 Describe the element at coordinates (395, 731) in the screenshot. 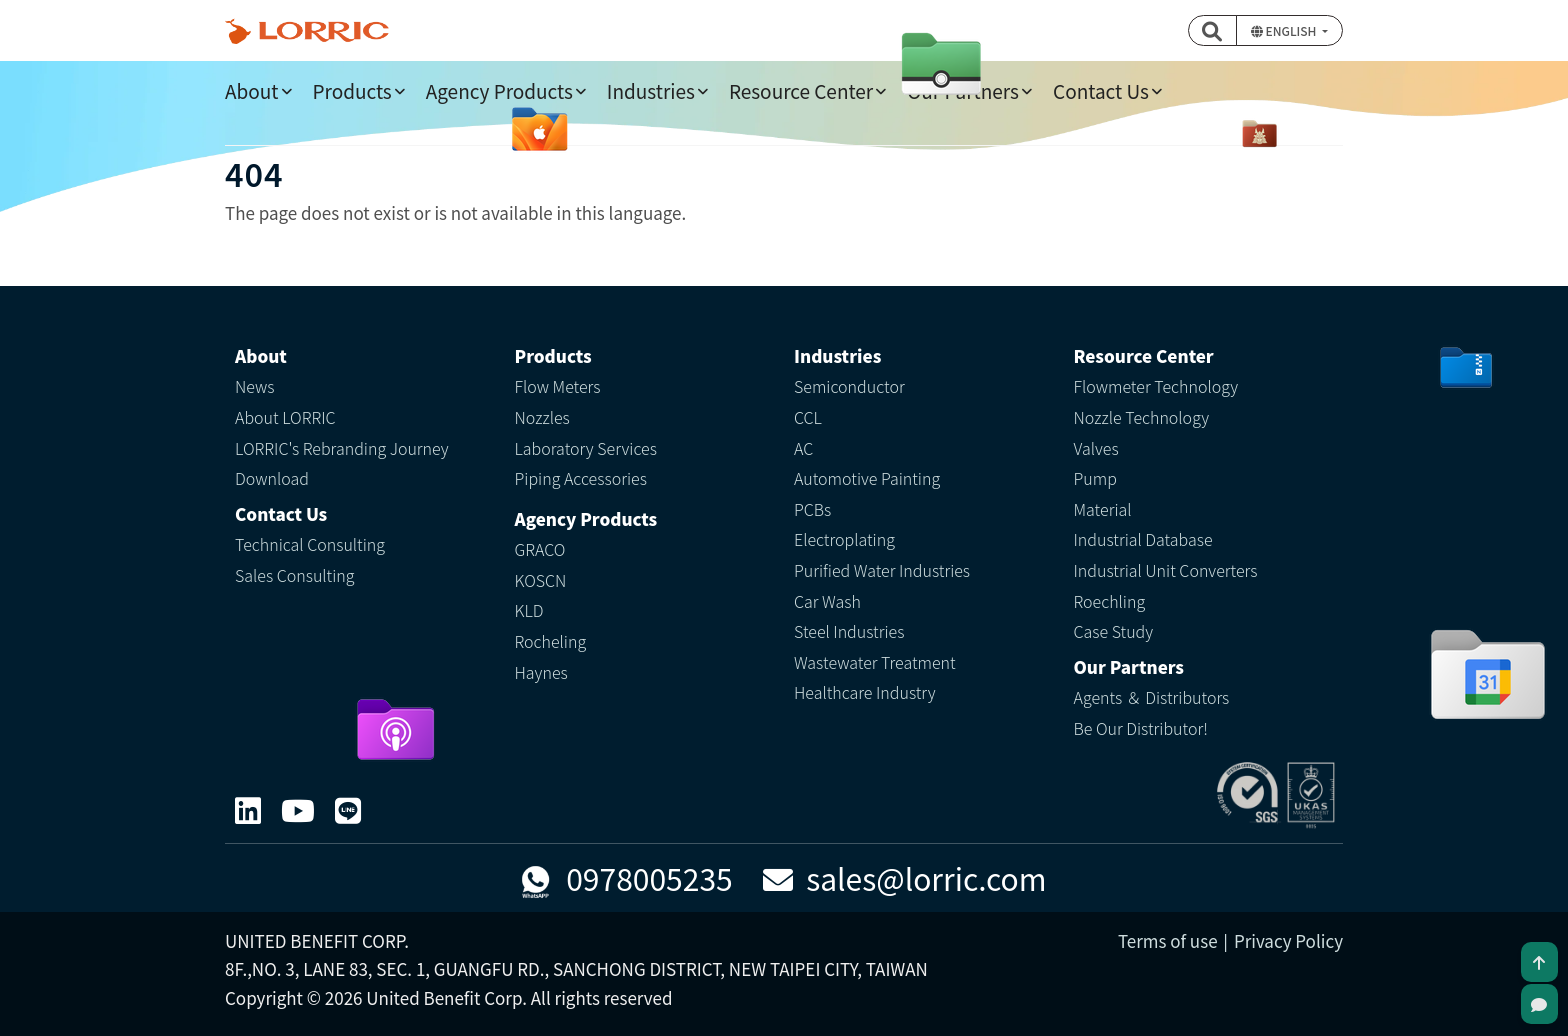

I see `open folder containing podcast files` at that location.